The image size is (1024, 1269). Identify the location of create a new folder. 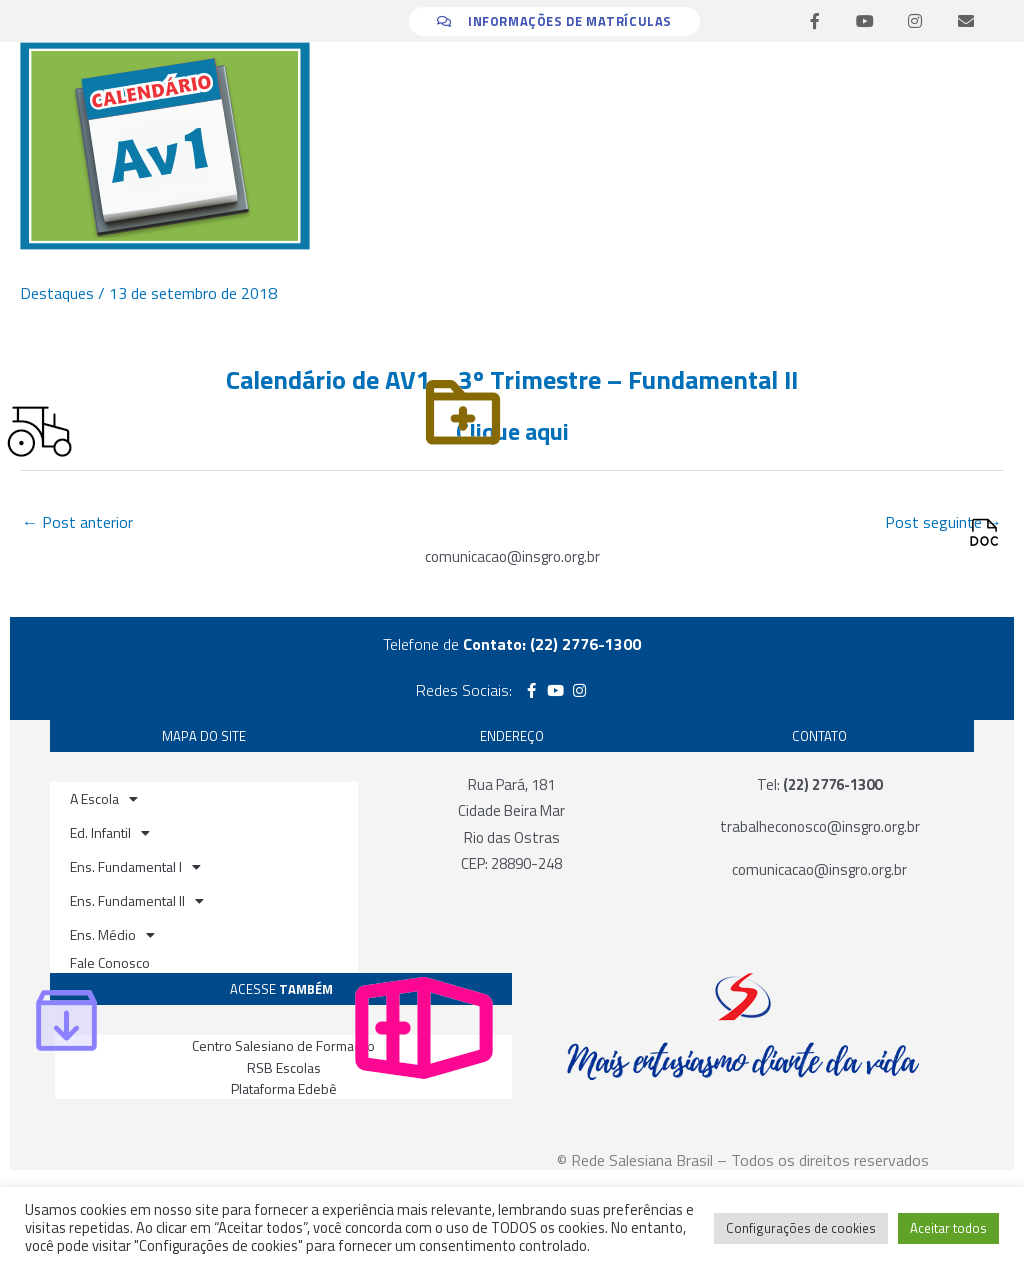
(463, 413).